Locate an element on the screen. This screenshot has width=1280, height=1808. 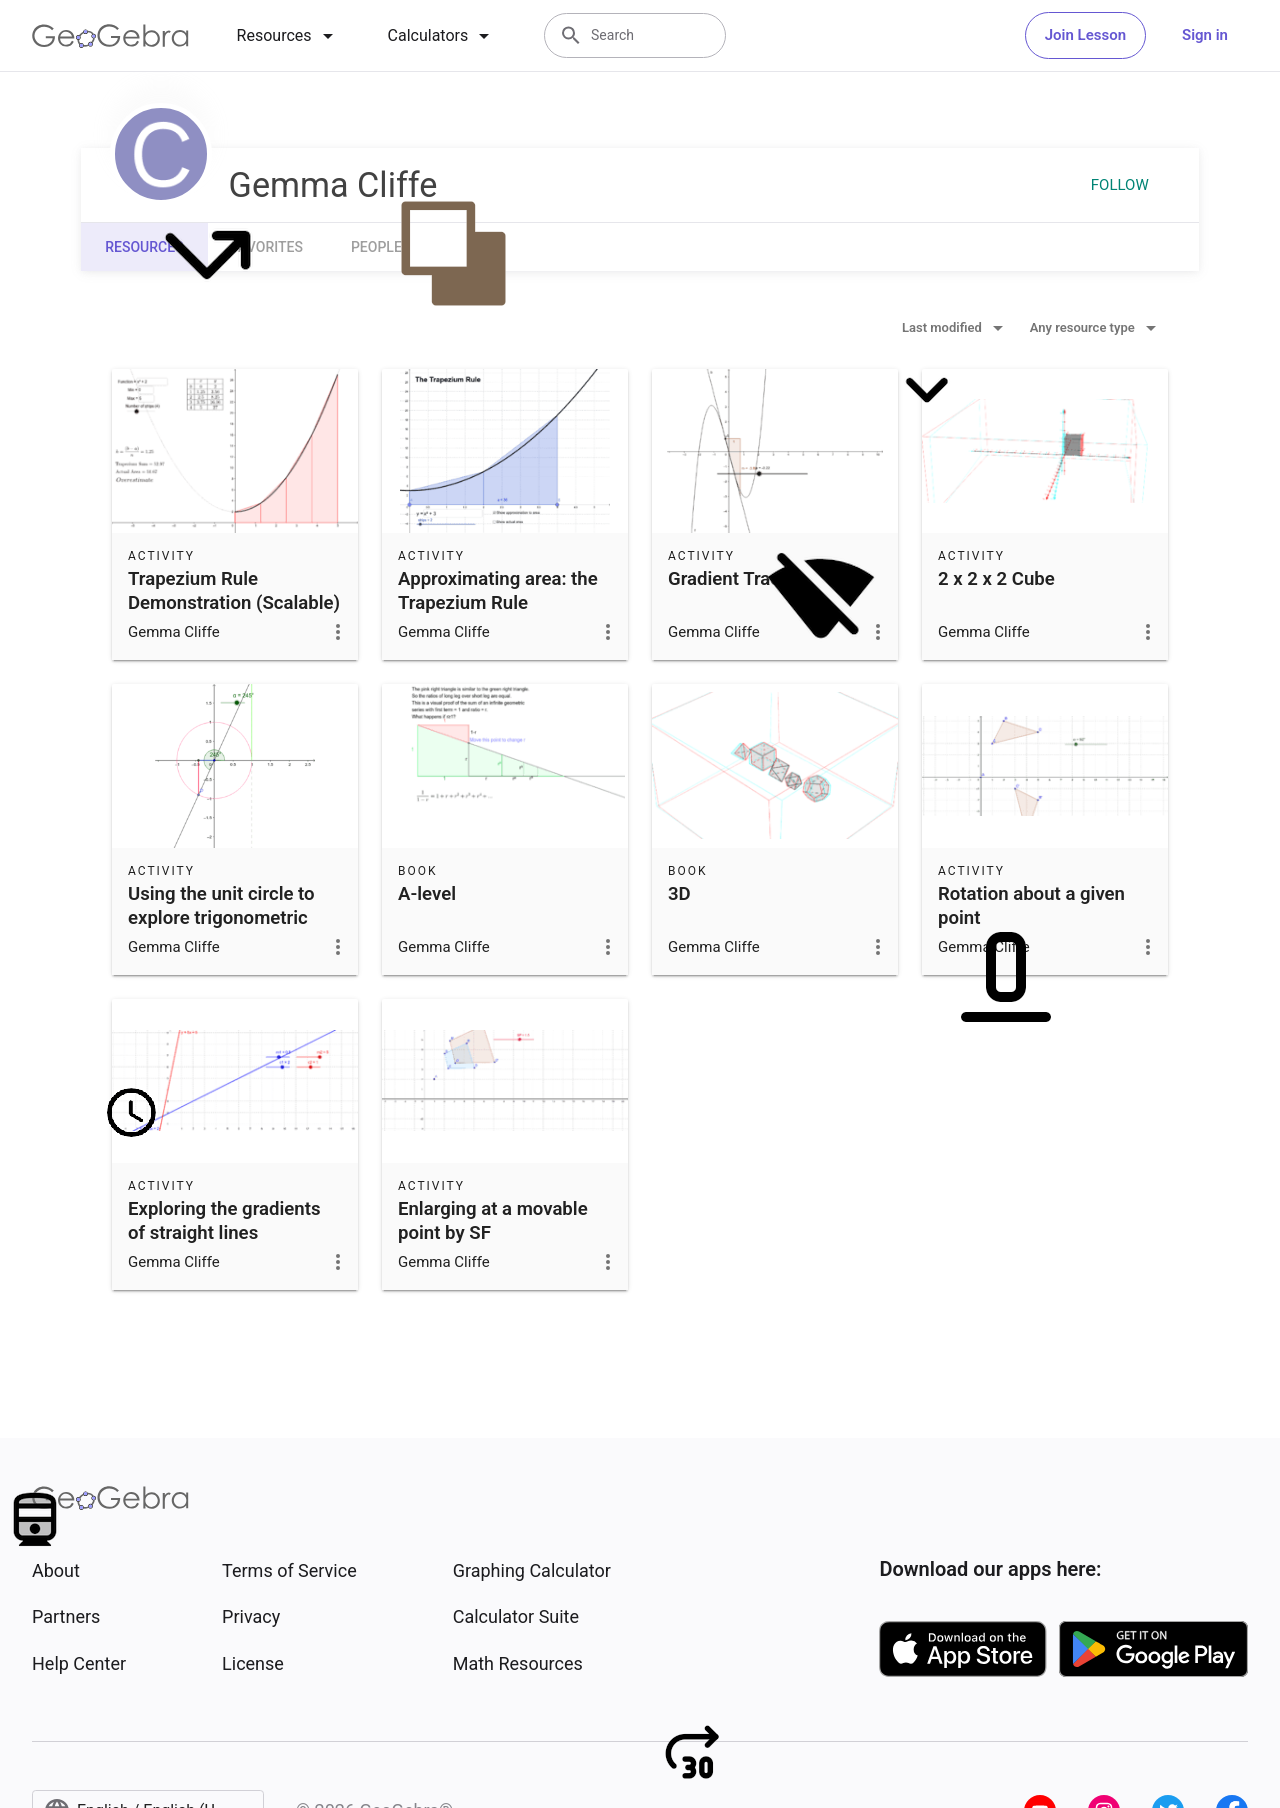
skip forward 30 seconds is located at coordinates (693, 1753).